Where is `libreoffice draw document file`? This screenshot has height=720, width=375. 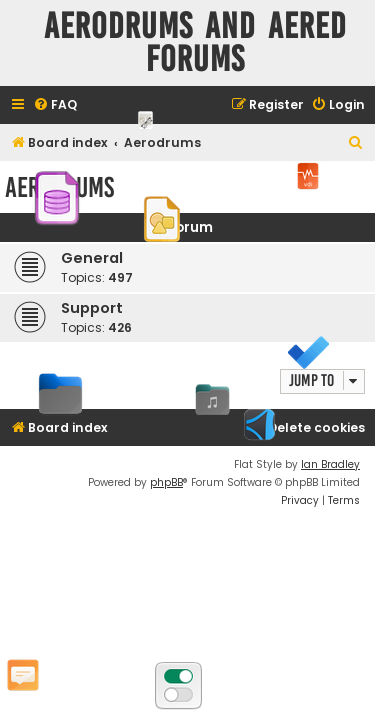 libreoffice draw document file is located at coordinates (162, 219).